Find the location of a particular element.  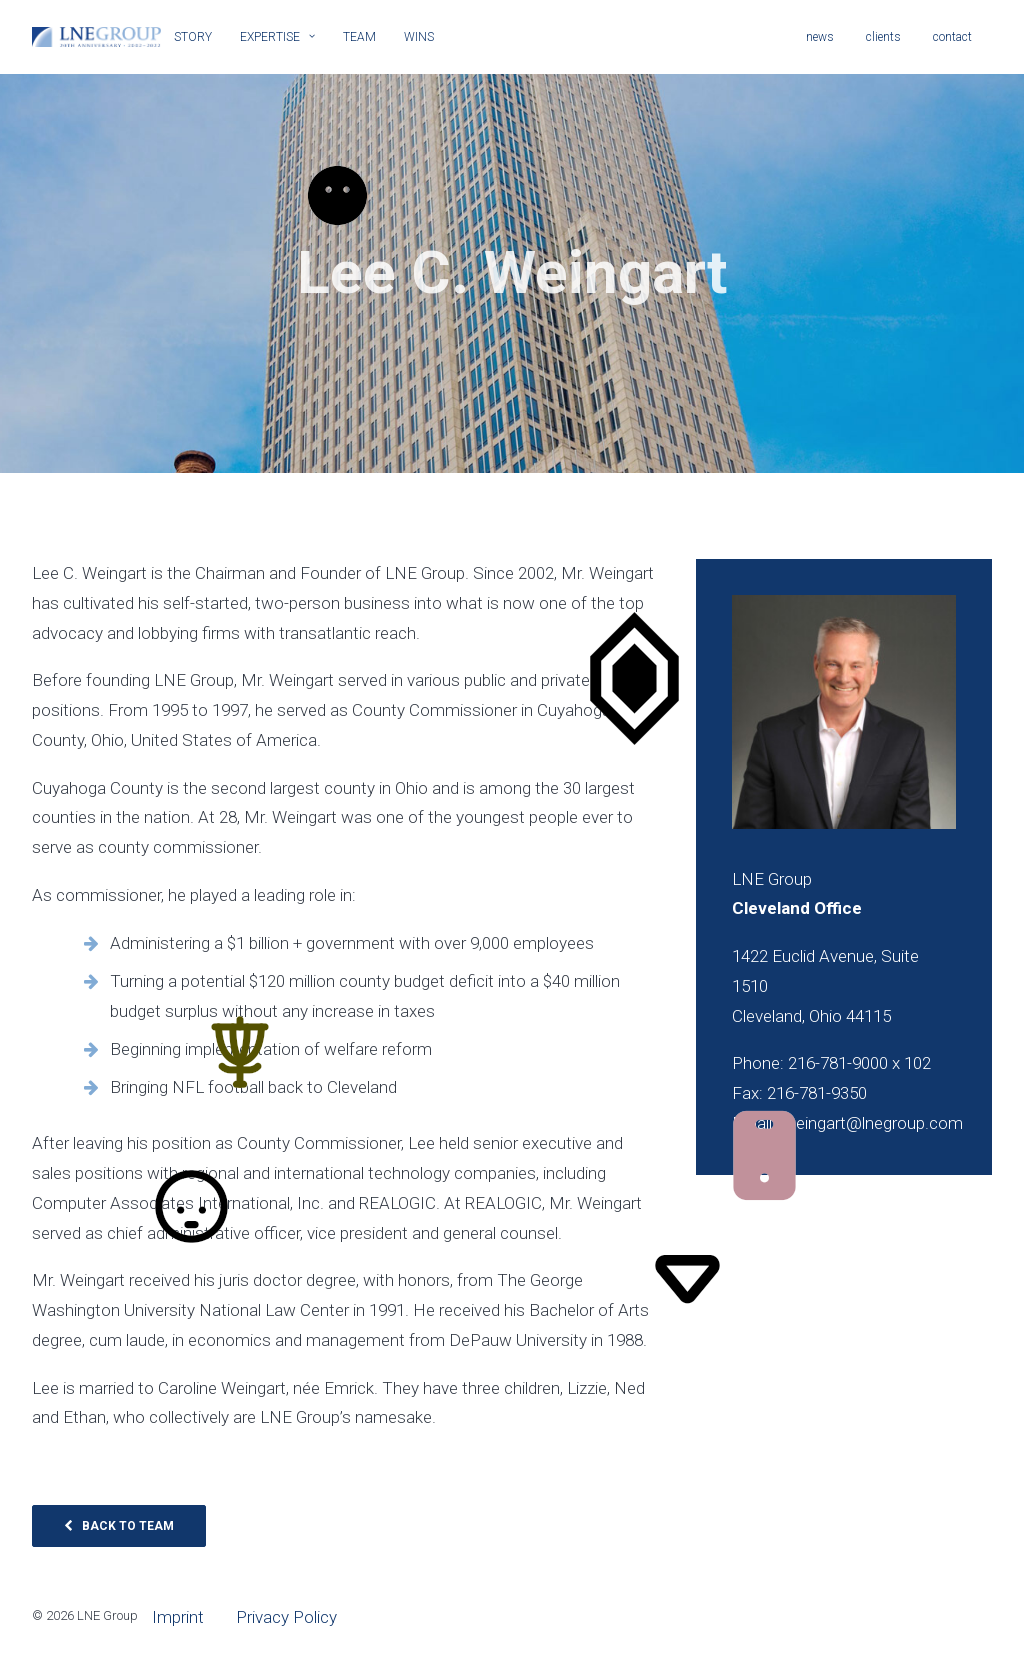

expand dropdown menu is located at coordinates (687, 1276).